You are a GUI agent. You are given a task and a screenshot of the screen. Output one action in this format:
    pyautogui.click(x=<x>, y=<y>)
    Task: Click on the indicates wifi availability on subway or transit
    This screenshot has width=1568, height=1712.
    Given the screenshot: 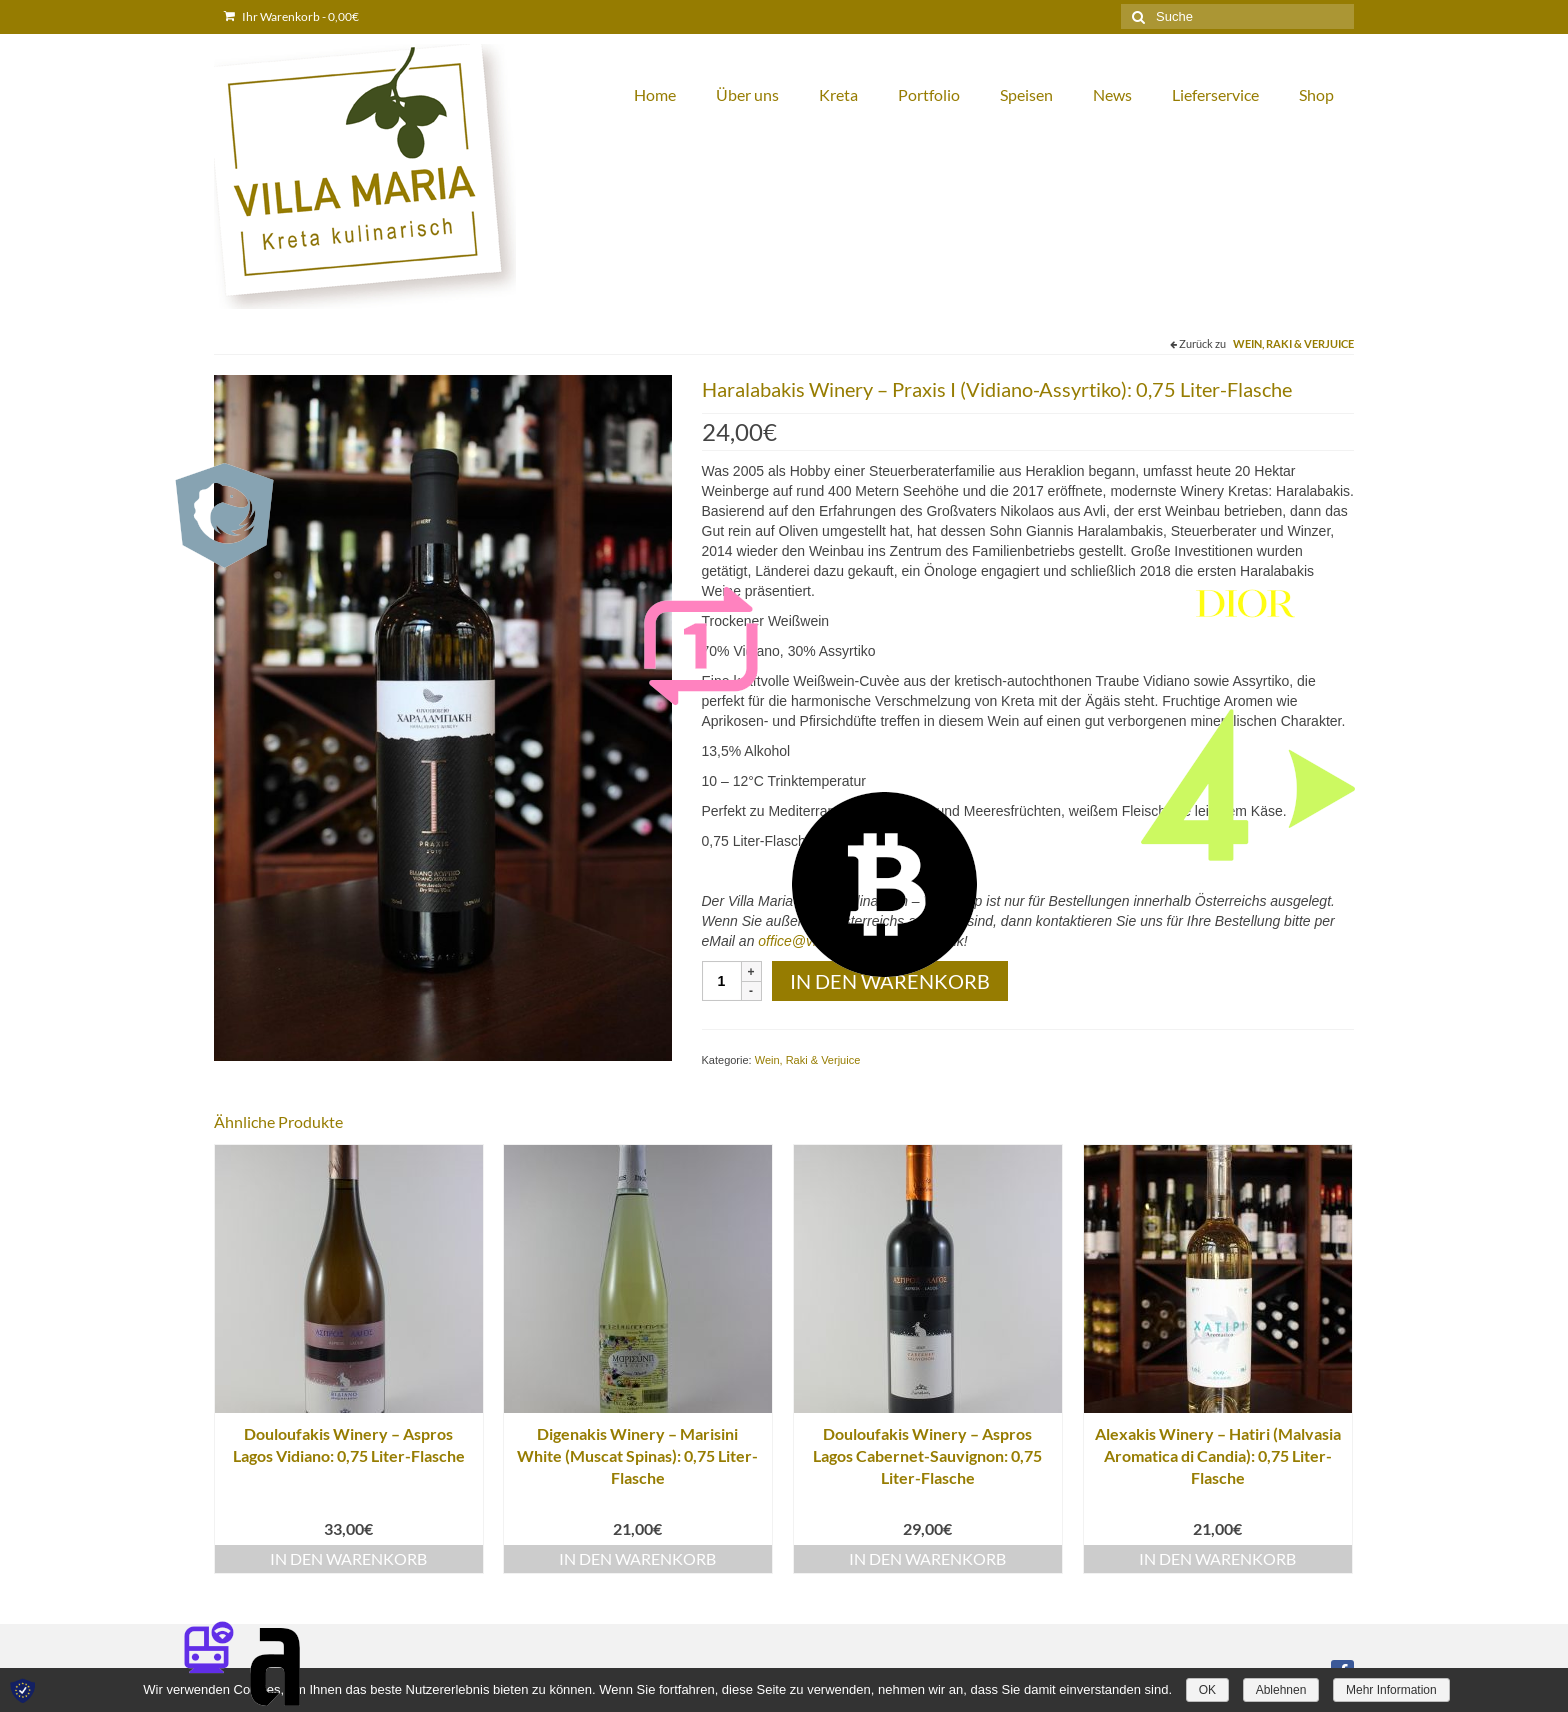 What is the action you would take?
    pyautogui.click(x=206, y=1648)
    